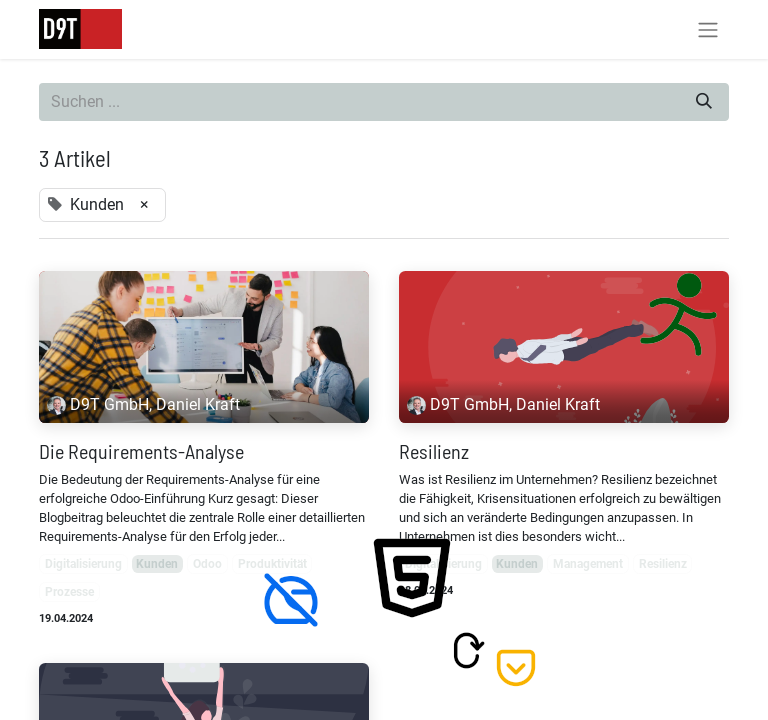  What do you see at coordinates (291, 600) in the screenshot?
I see `disable safety helmet requirement` at bounding box center [291, 600].